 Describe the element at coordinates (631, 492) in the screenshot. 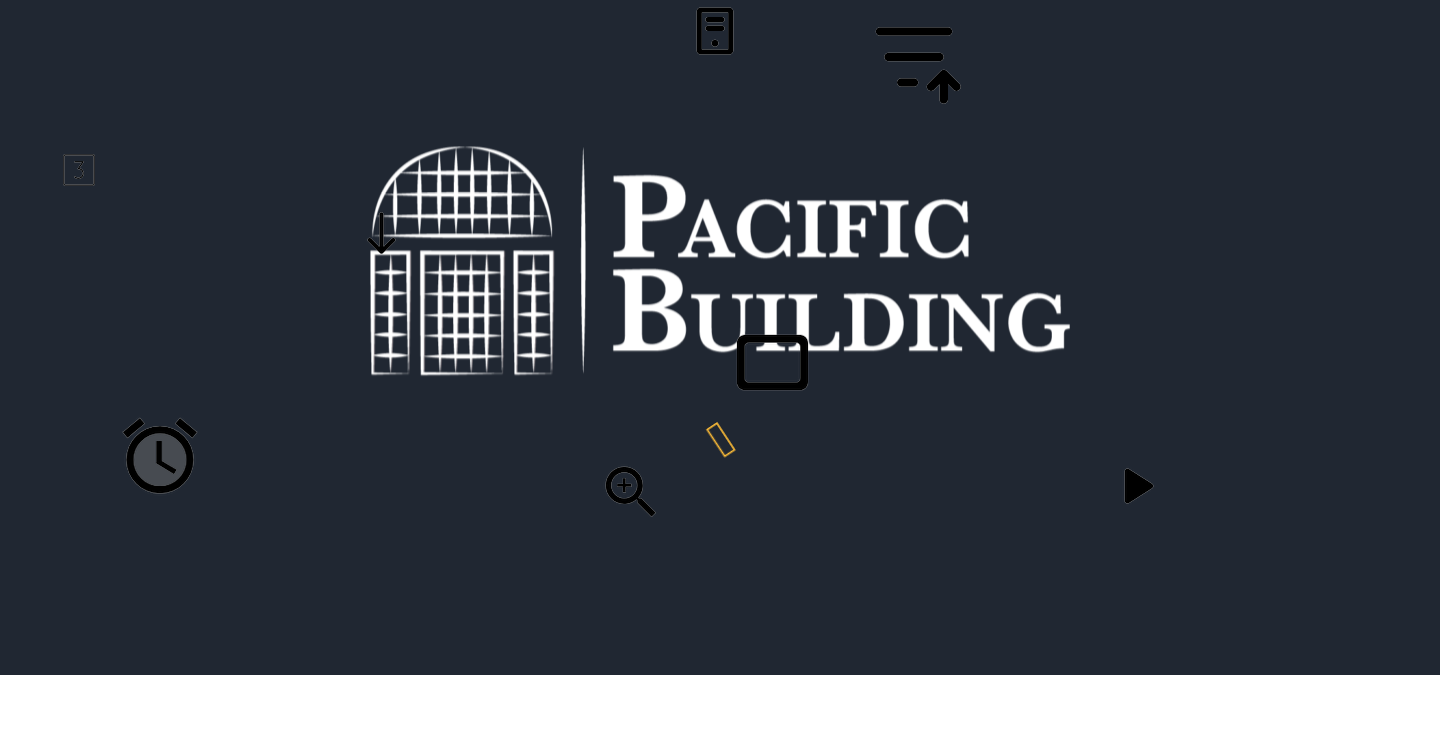

I see `zoom in on content or image` at that location.